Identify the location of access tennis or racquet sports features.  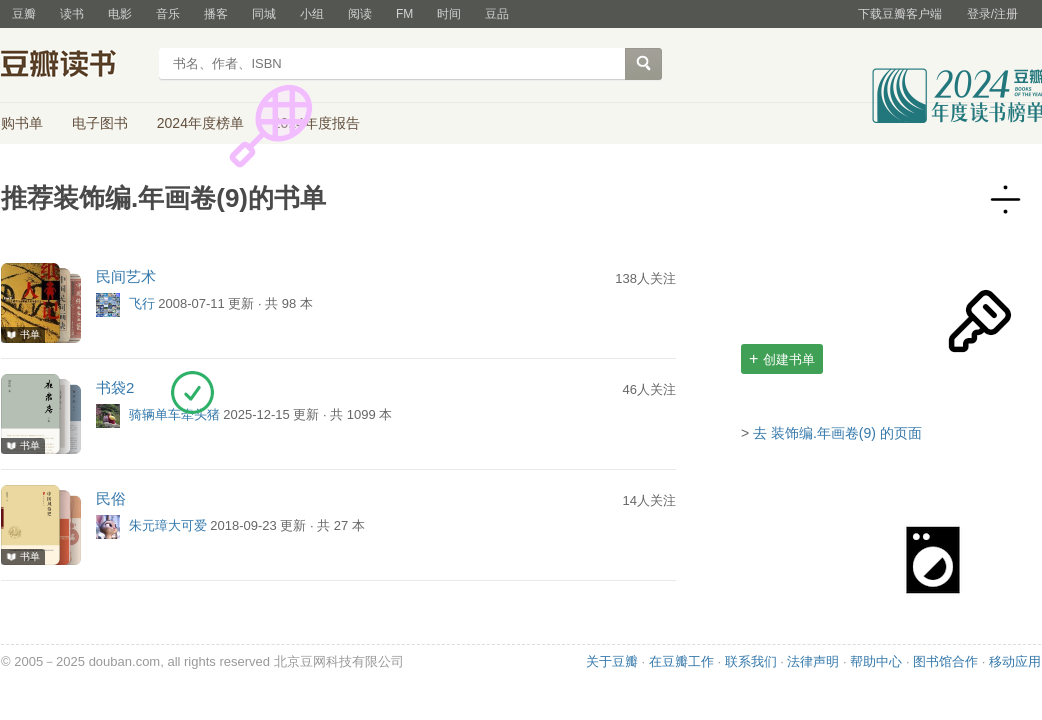
(269, 127).